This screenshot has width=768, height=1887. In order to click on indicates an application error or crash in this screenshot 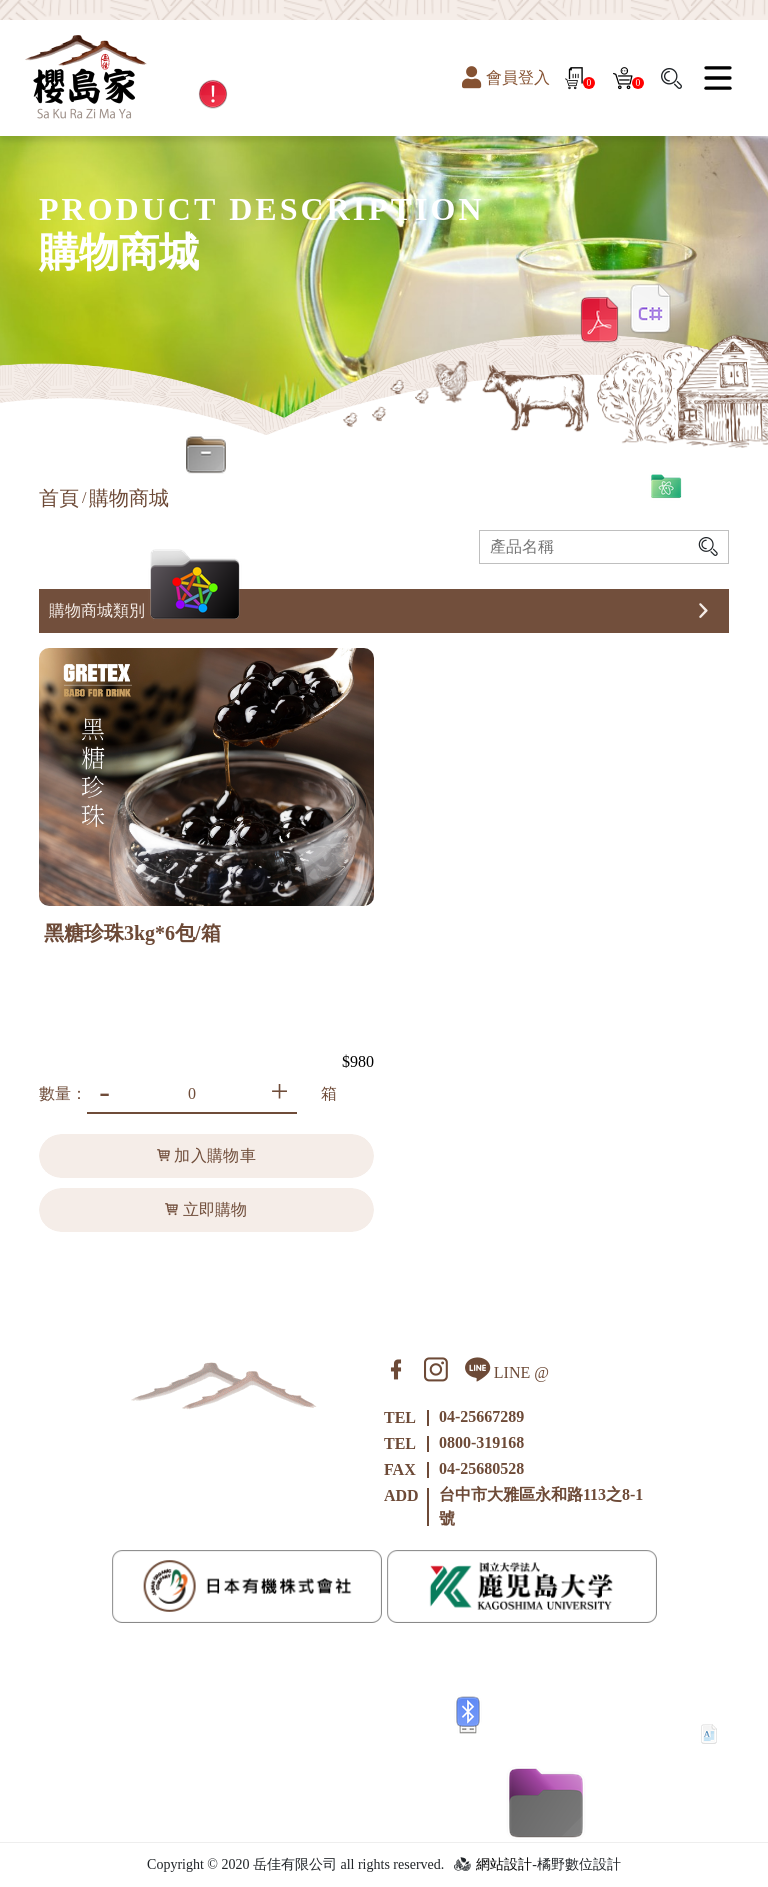, I will do `click(213, 94)`.